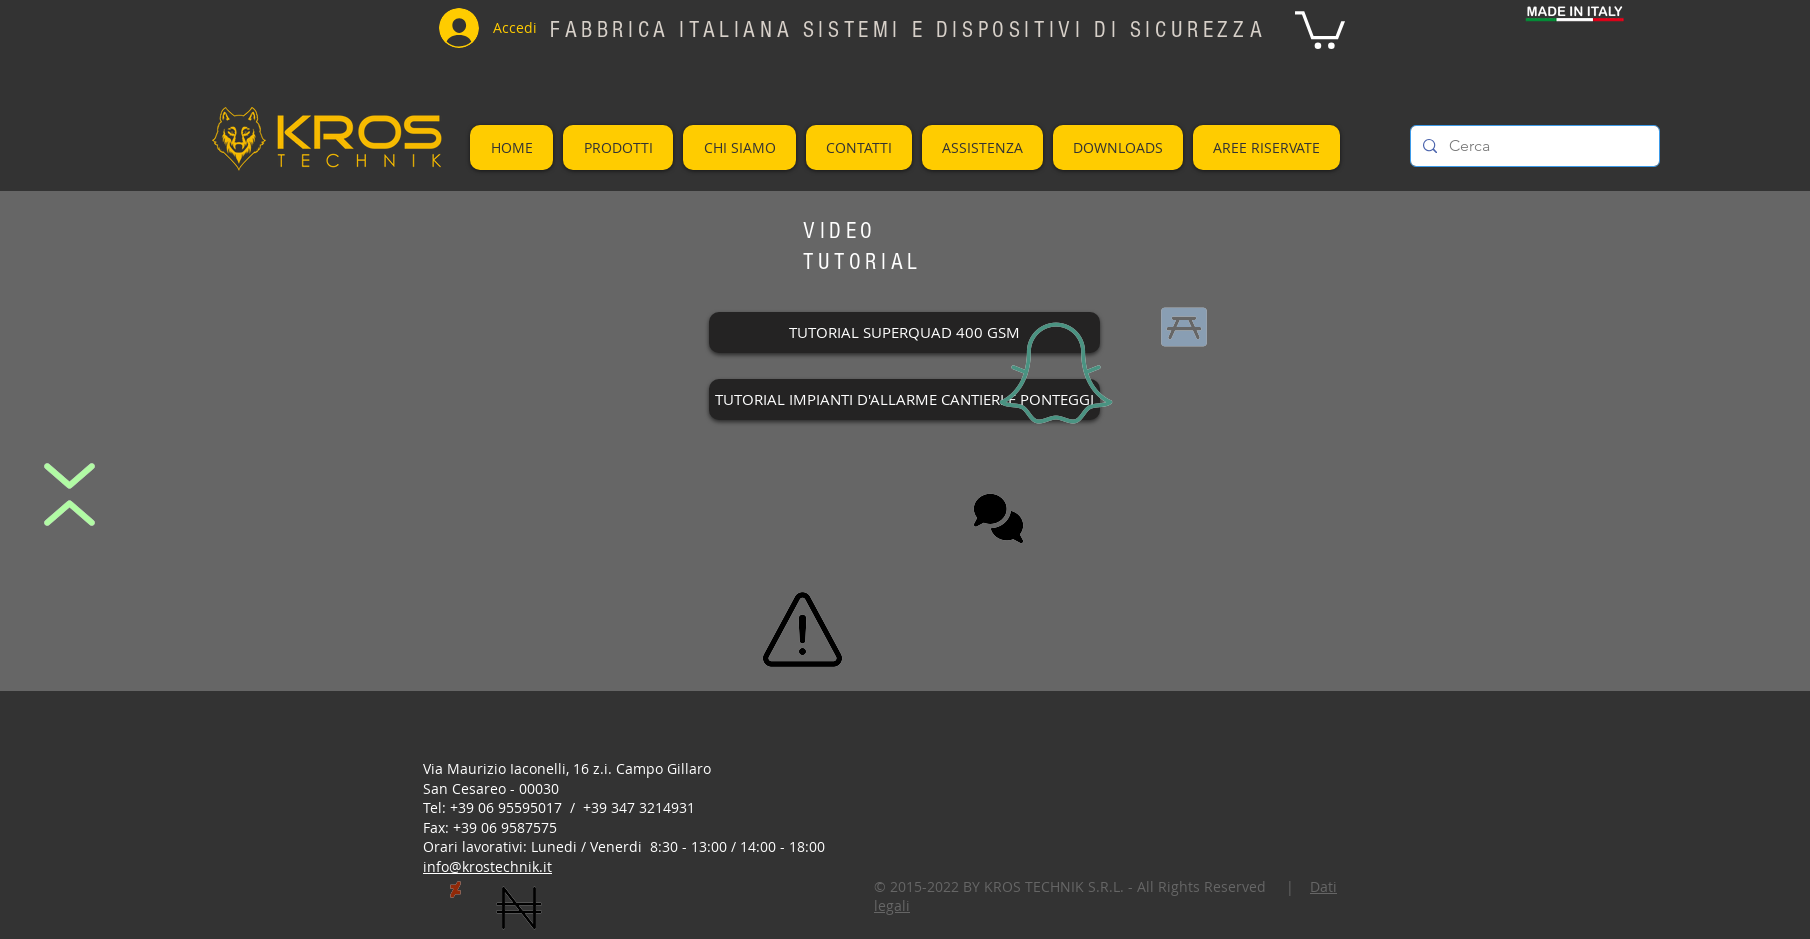 The height and width of the screenshot is (939, 1810). What do you see at coordinates (519, 908) in the screenshot?
I see `indicates Nigerian naira currency` at bounding box center [519, 908].